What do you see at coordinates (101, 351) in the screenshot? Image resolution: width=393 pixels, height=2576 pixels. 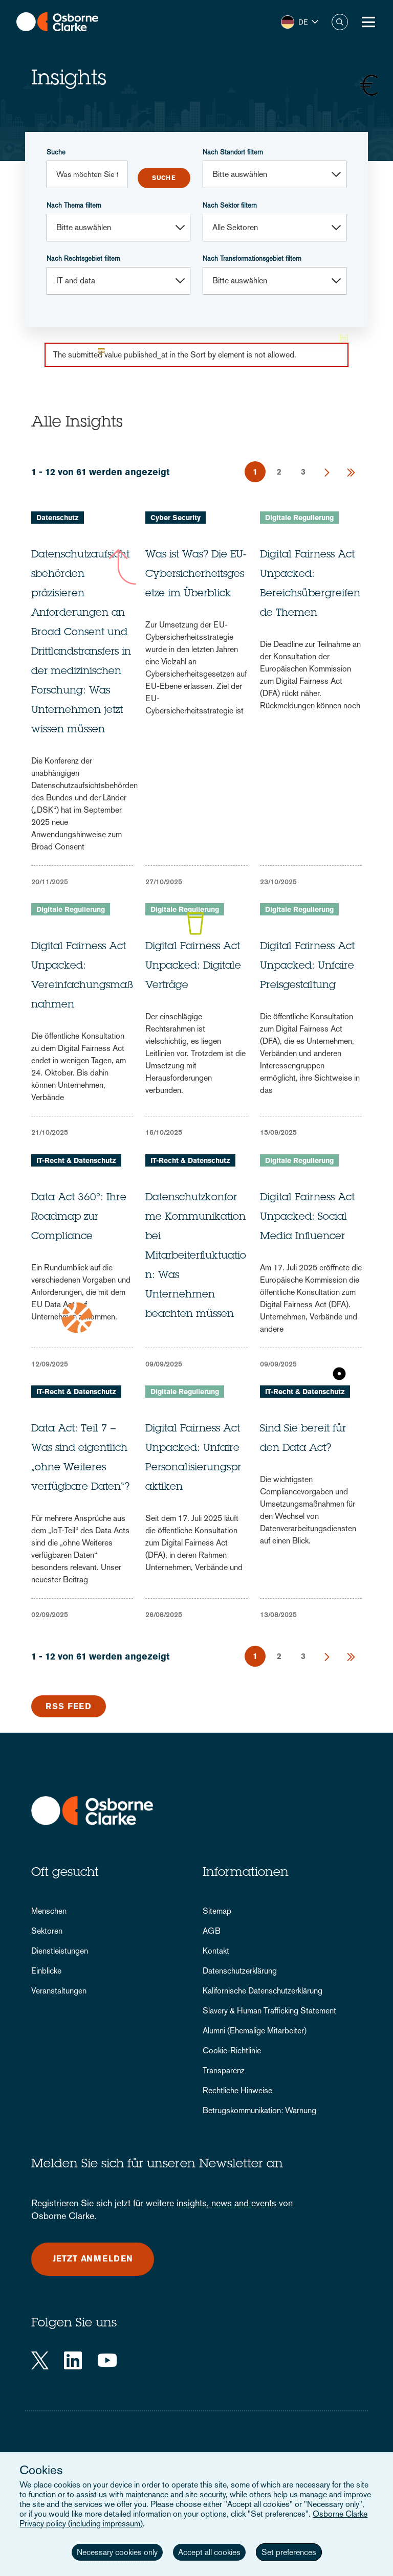 I see `add a new row below` at bounding box center [101, 351].